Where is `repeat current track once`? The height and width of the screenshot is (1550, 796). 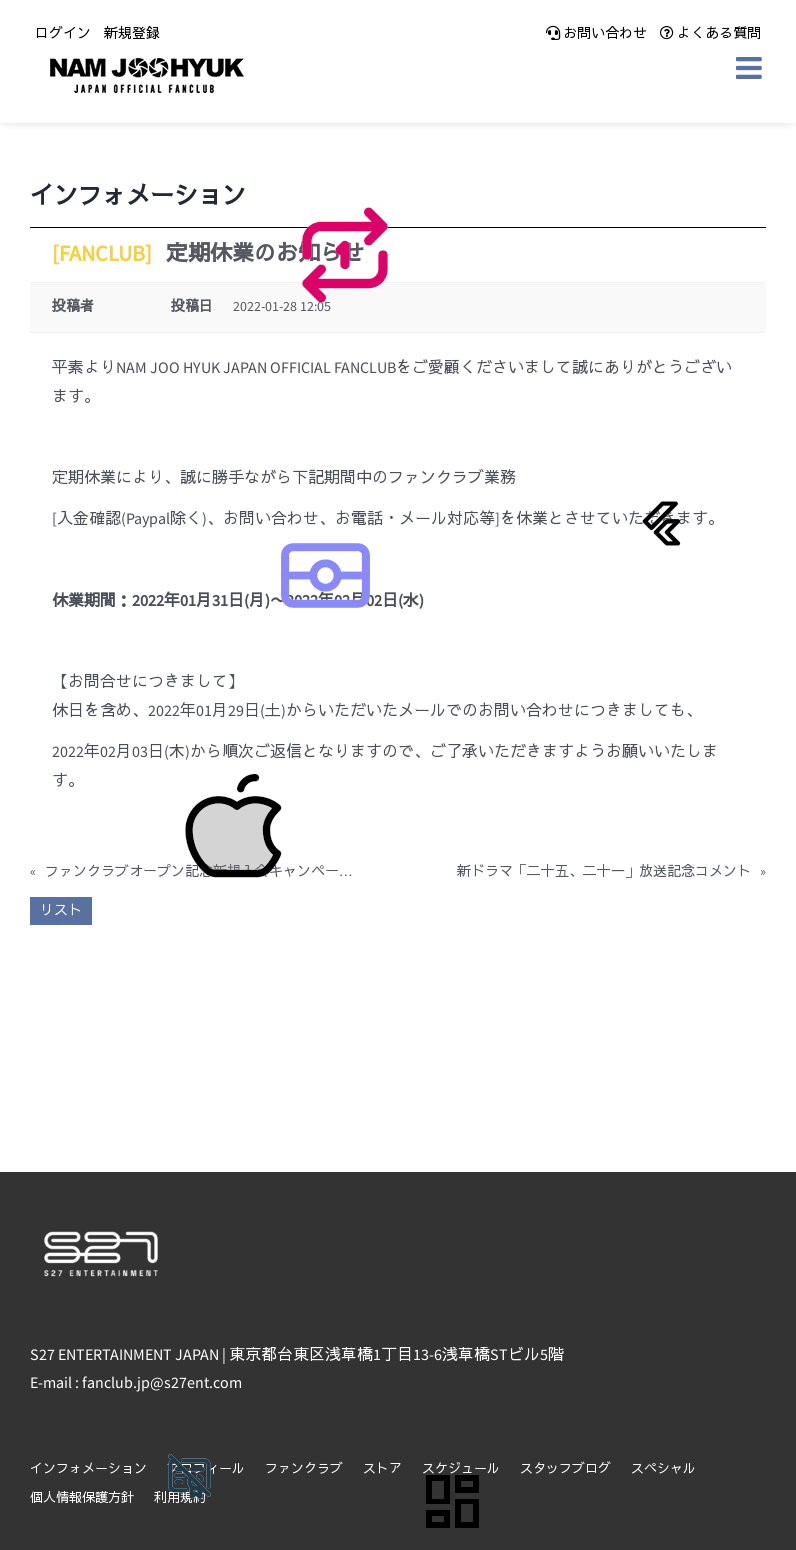 repeat current track once is located at coordinates (345, 255).